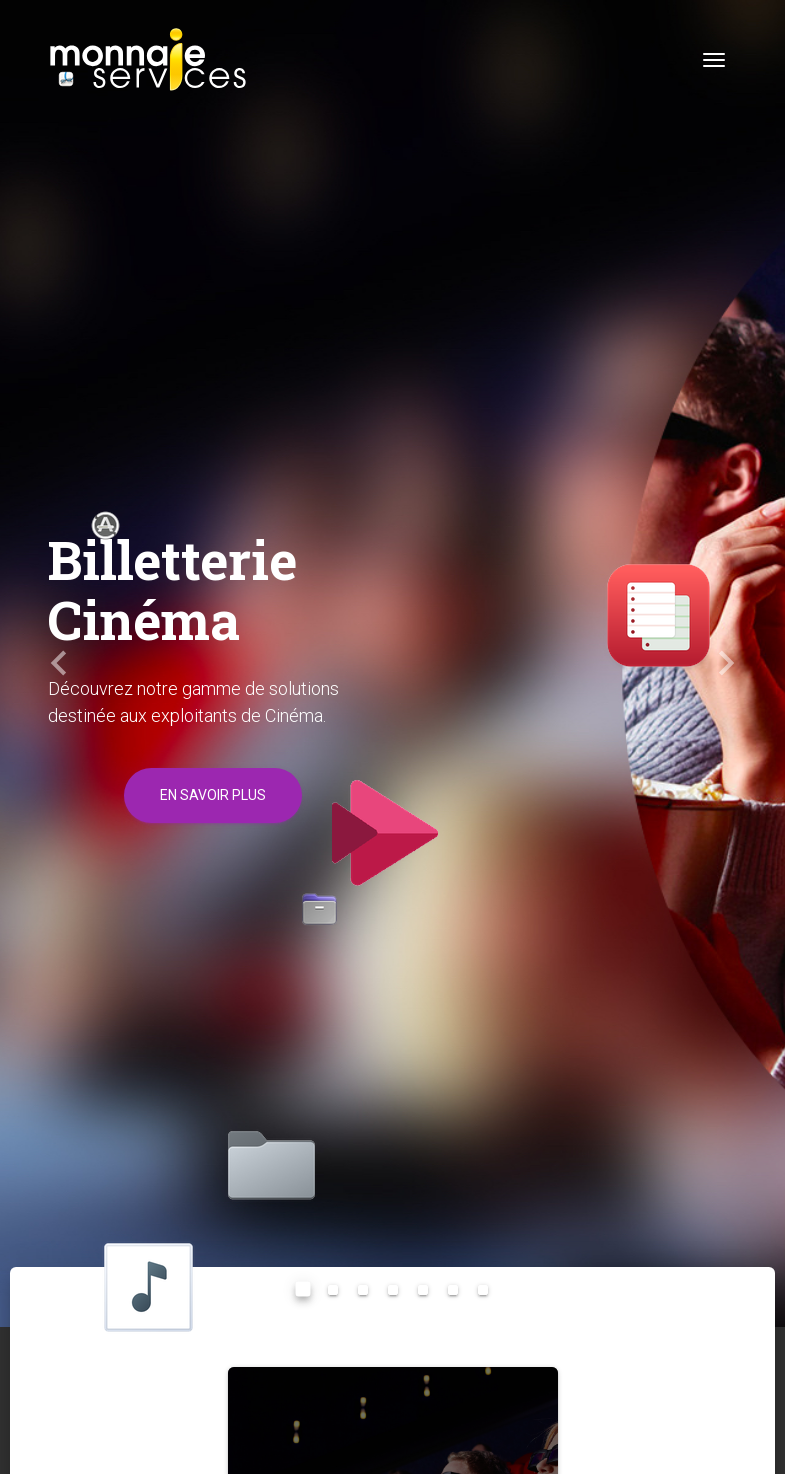 The width and height of the screenshot is (785, 1474). Describe the element at coordinates (658, 615) in the screenshot. I see `open kompare file comparison tool` at that location.